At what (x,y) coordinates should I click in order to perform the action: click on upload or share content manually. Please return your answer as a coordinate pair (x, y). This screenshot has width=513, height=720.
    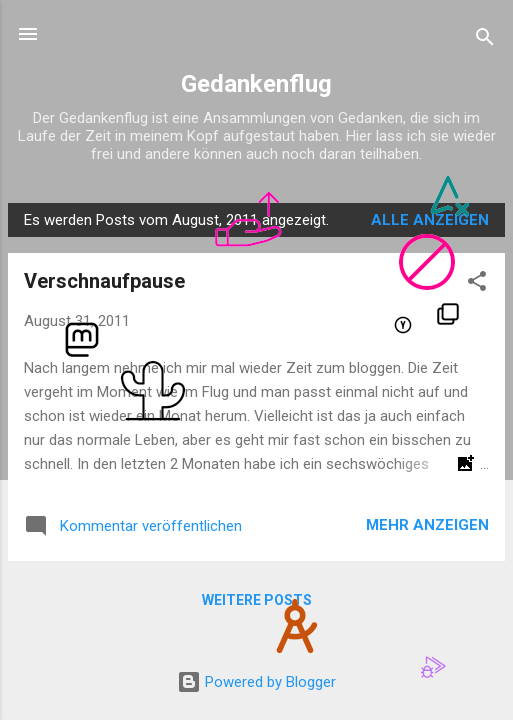
    Looking at the image, I should click on (250, 222).